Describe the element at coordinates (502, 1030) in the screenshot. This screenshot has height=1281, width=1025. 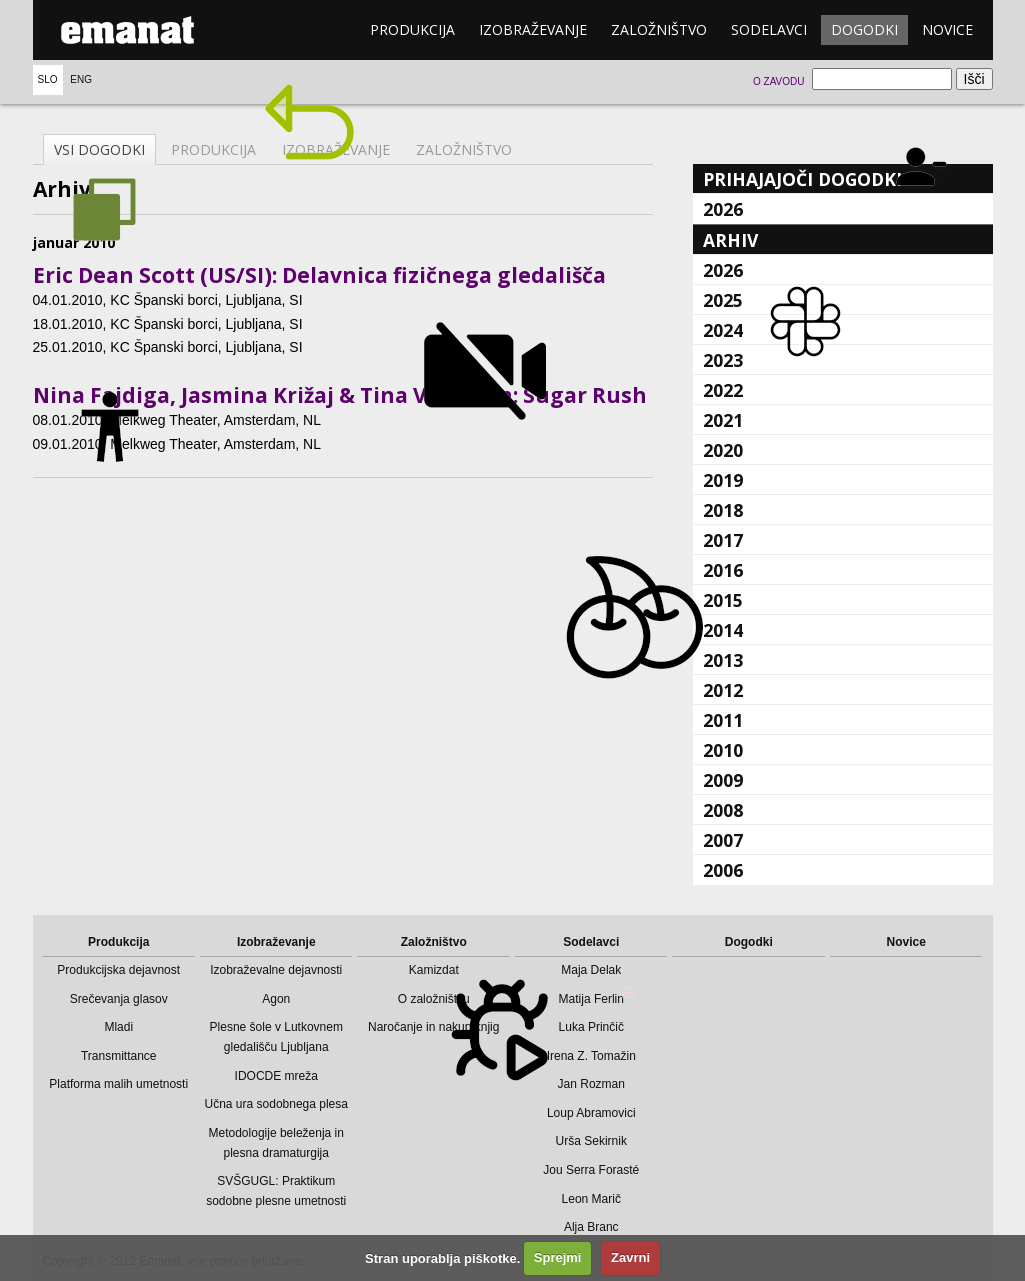
I see `start debugging session` at that location.